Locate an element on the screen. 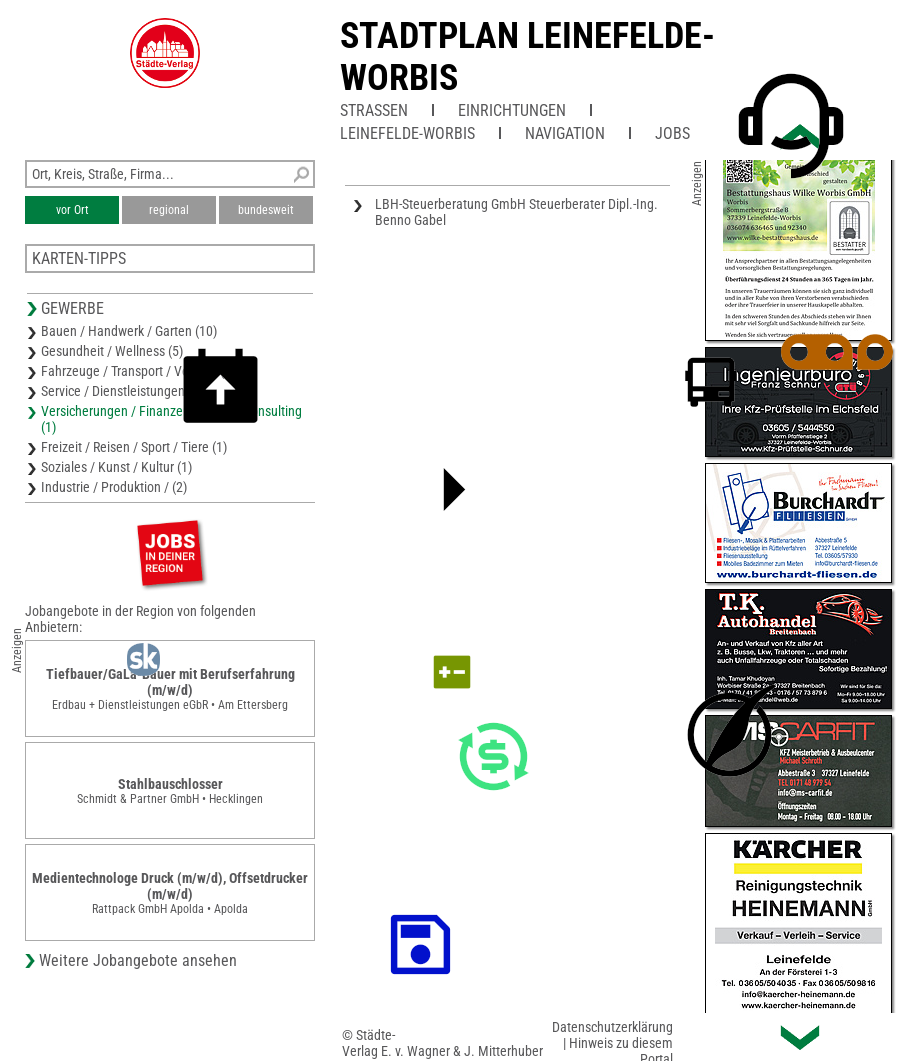 The height and width of the screenshot is (1061, 900). view public transit options is located at coordinates (711, 381).